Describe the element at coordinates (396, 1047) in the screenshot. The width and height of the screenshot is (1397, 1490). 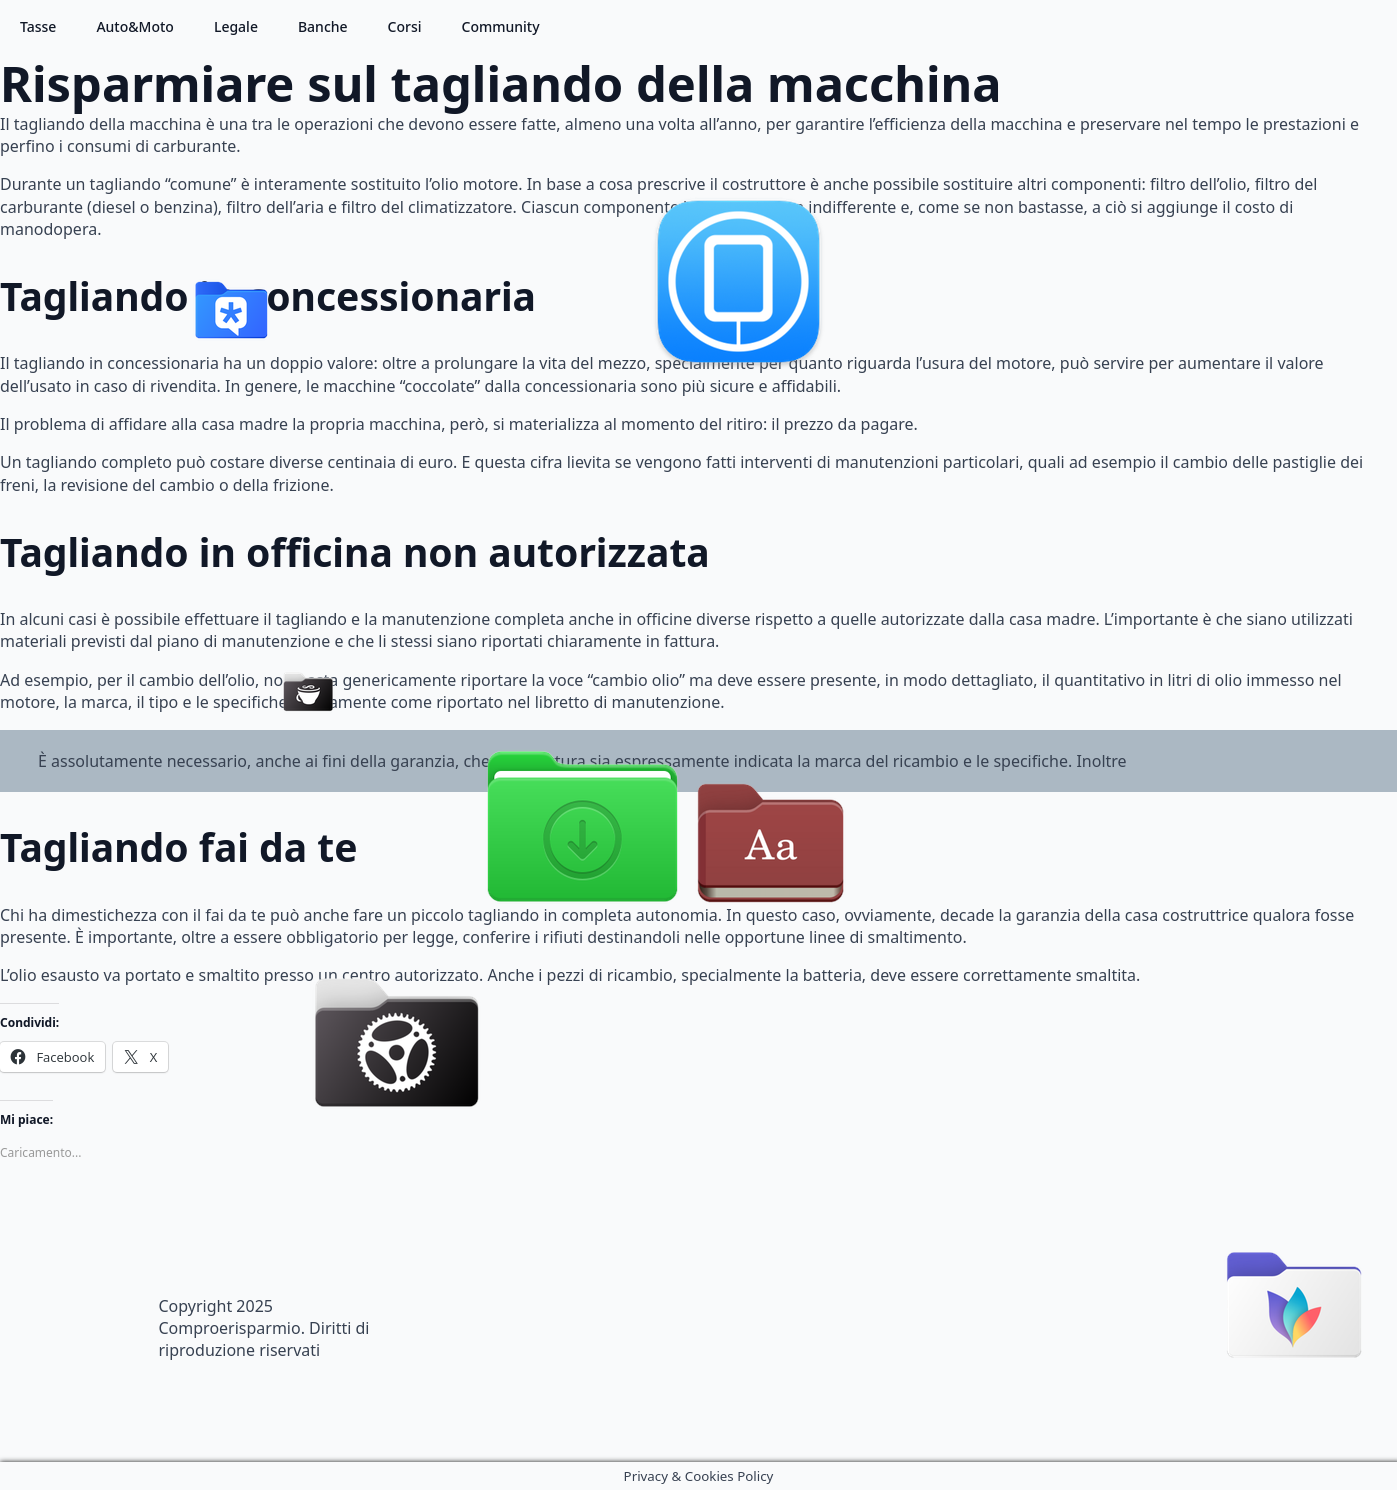
I see `open actix web framework project folder` at that location.